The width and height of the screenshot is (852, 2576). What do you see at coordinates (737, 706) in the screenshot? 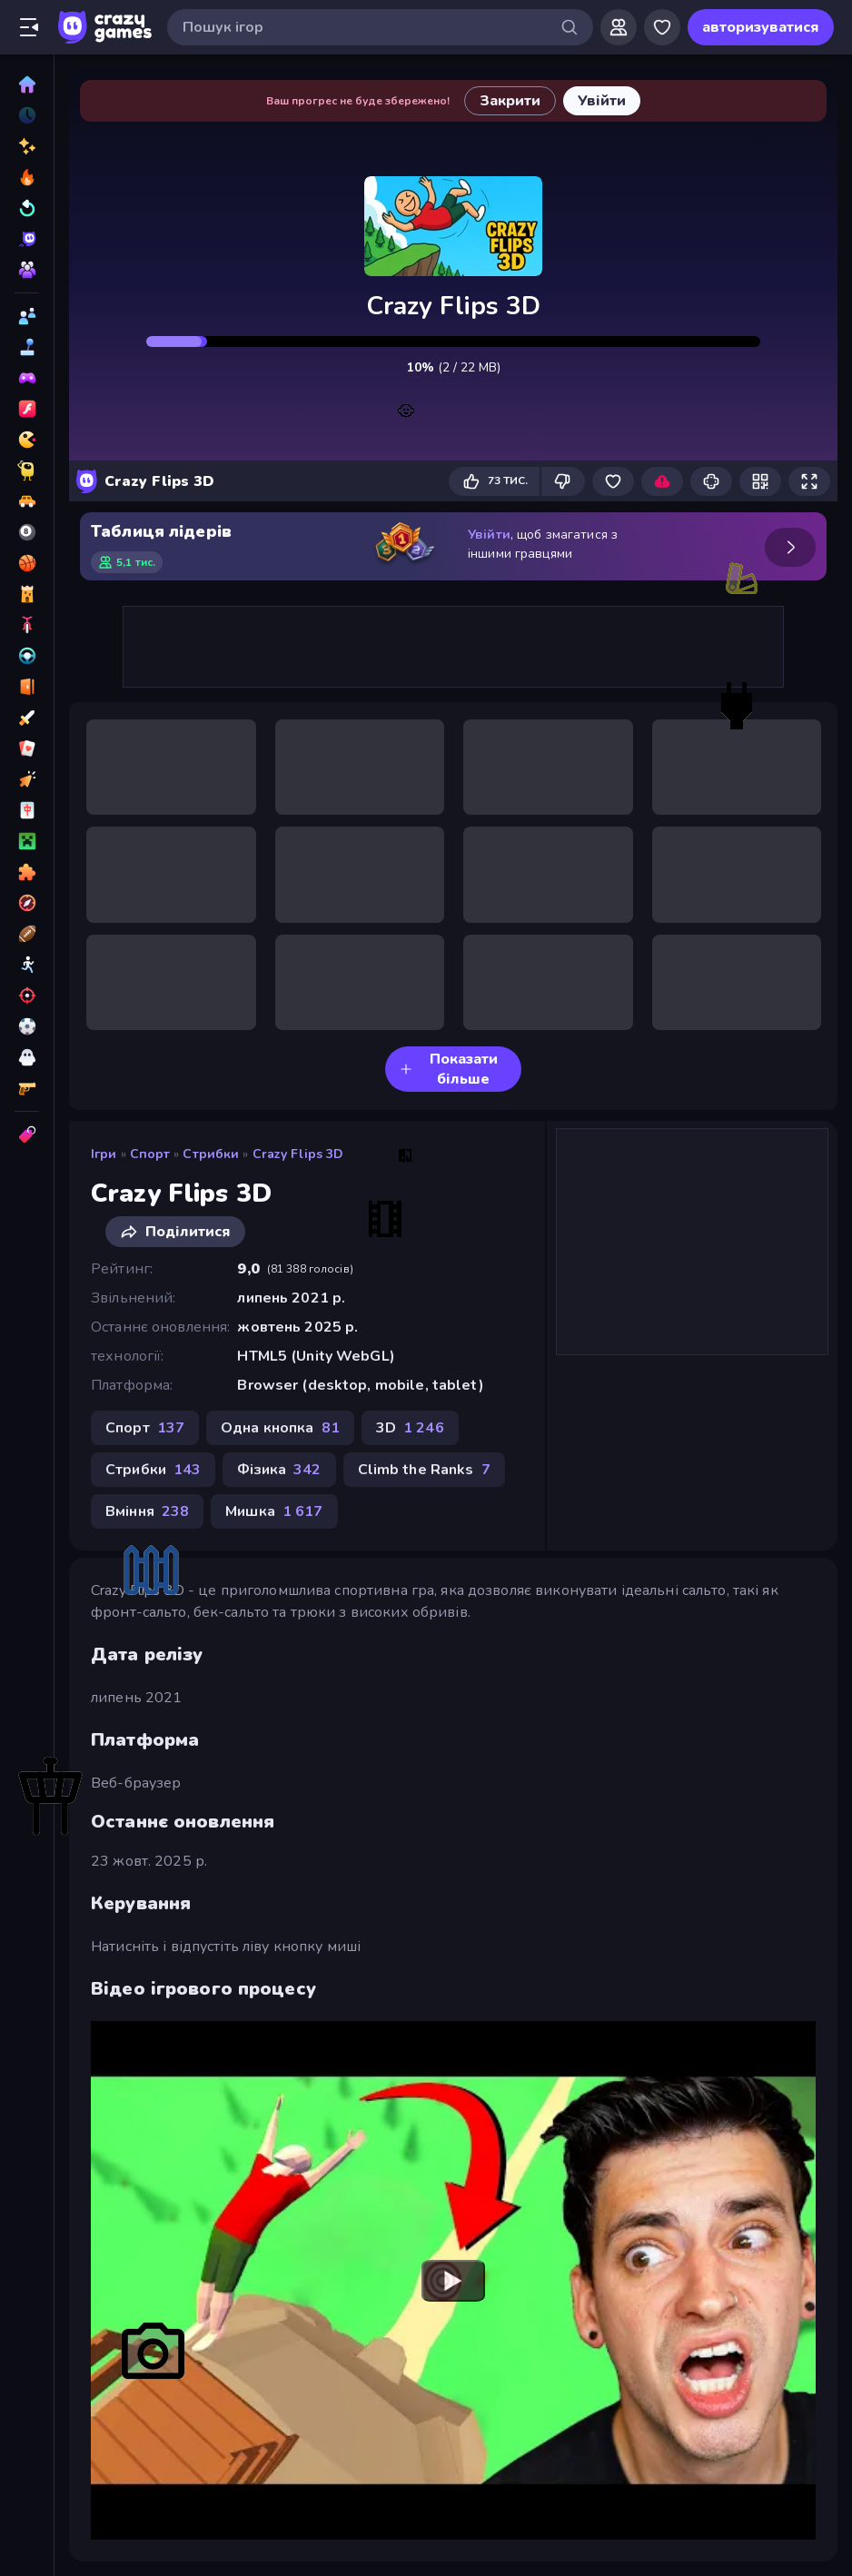
I see `indicates device is charging or connected to power` at bounding box center [737, 706].